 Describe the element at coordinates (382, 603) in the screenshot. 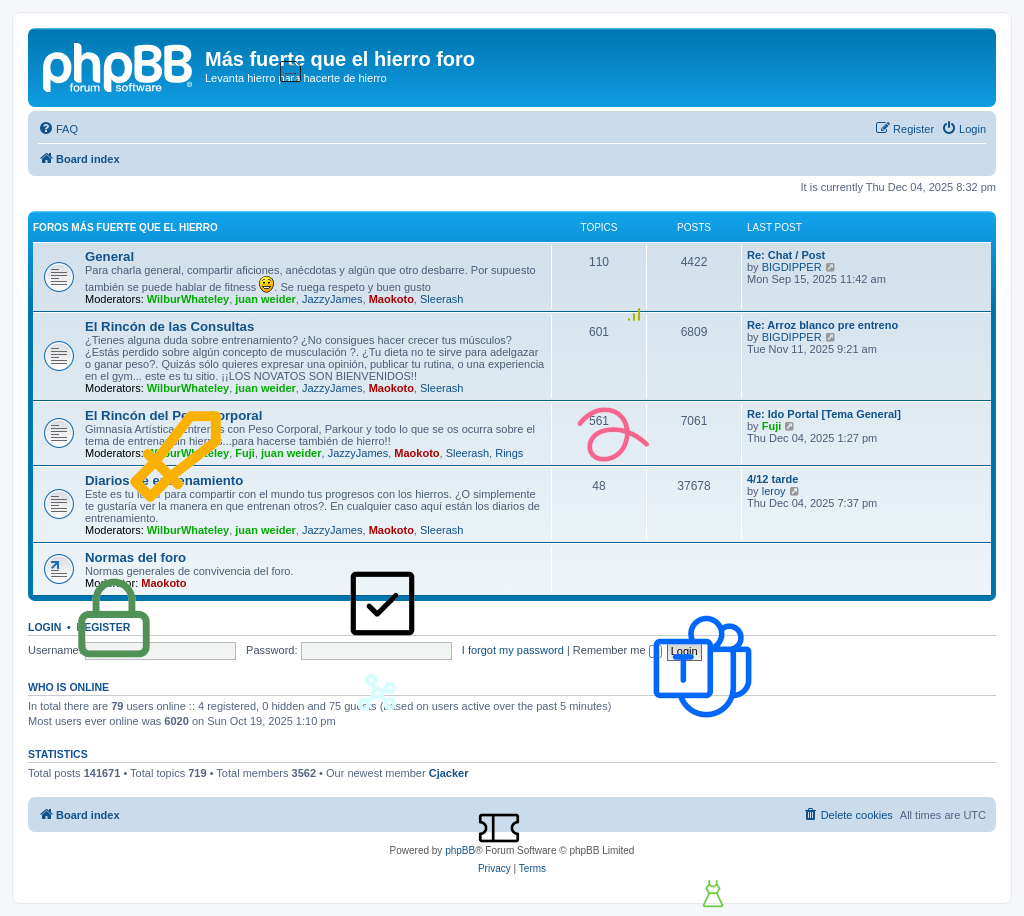

I see `mark a task or item as complete` at that location.